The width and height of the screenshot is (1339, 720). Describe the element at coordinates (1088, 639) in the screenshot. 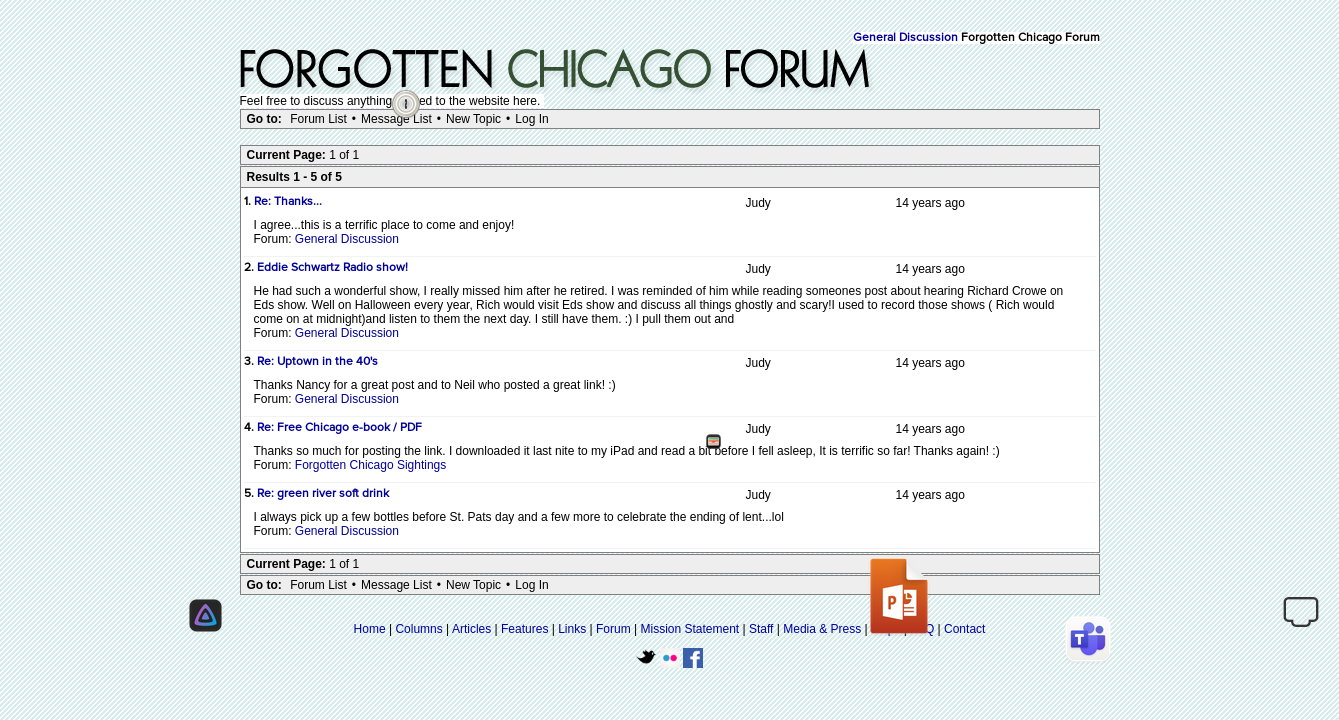

I see `open microsoft teams for linux` at that location.